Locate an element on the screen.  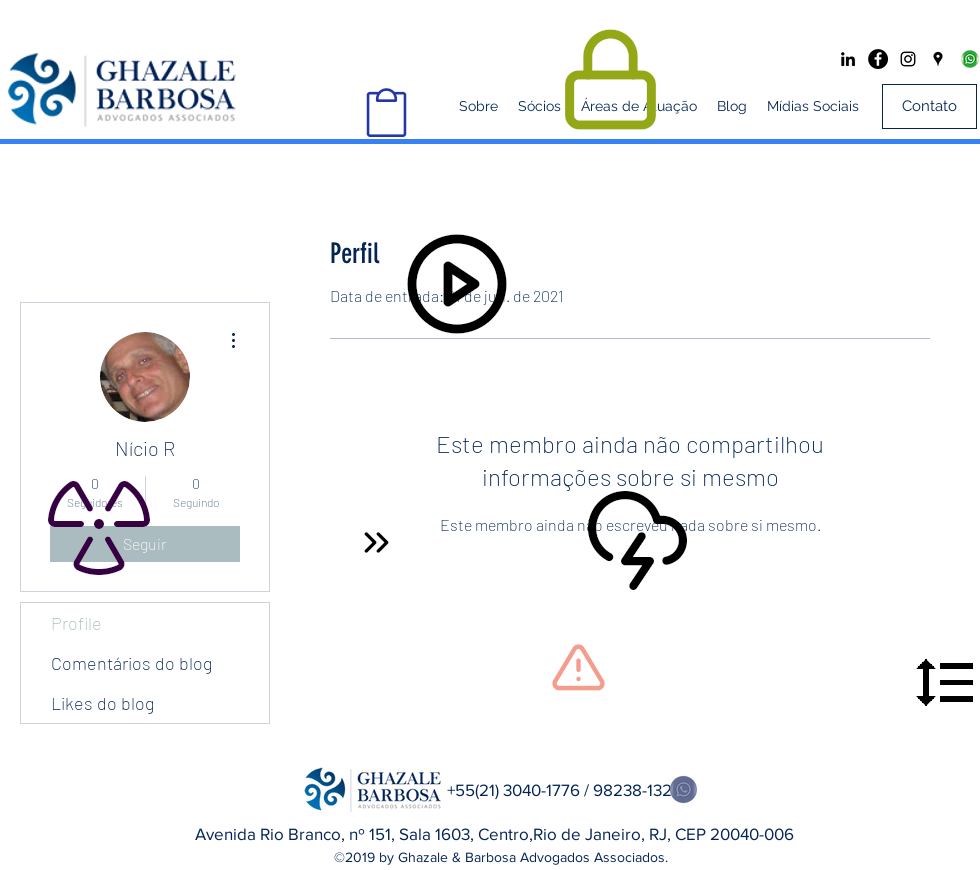
indicates radioactive or hazardous material warning is located at coordinates (99, 524).